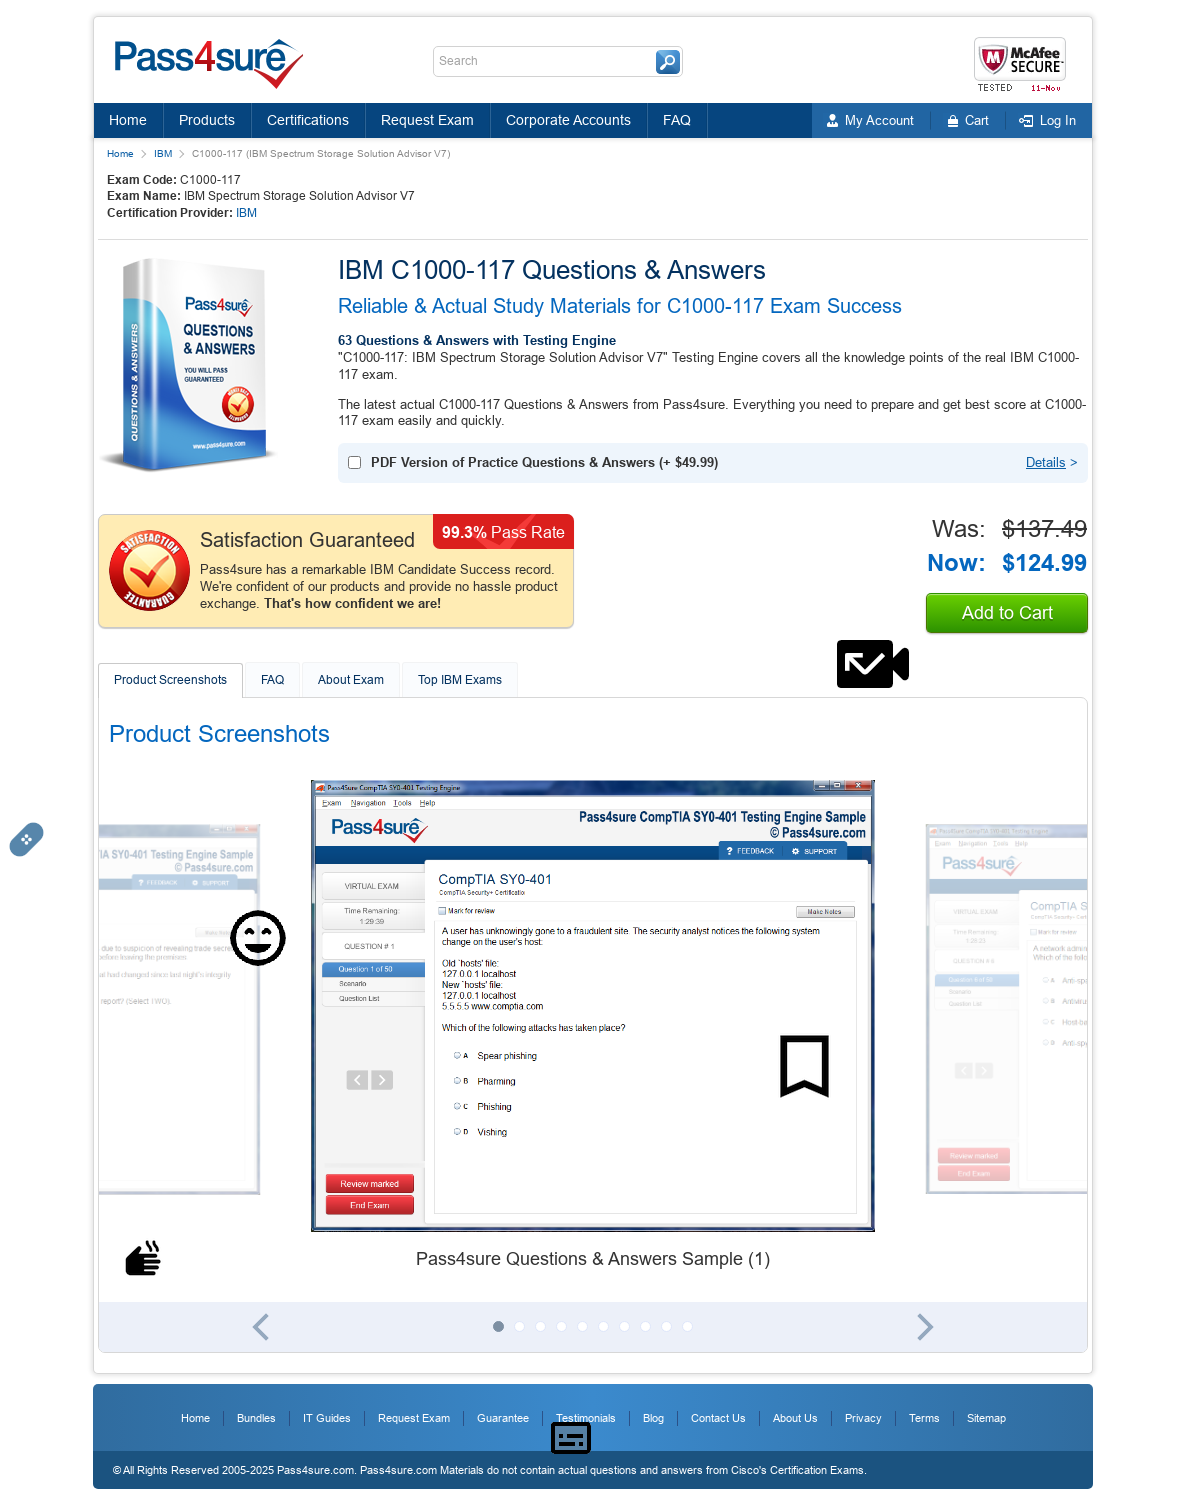  What do you see at coordinates (571, 1438) in the screenshot?
I see `toggle subtitles or closed captions on/off` at bounding box center [571, 1438].